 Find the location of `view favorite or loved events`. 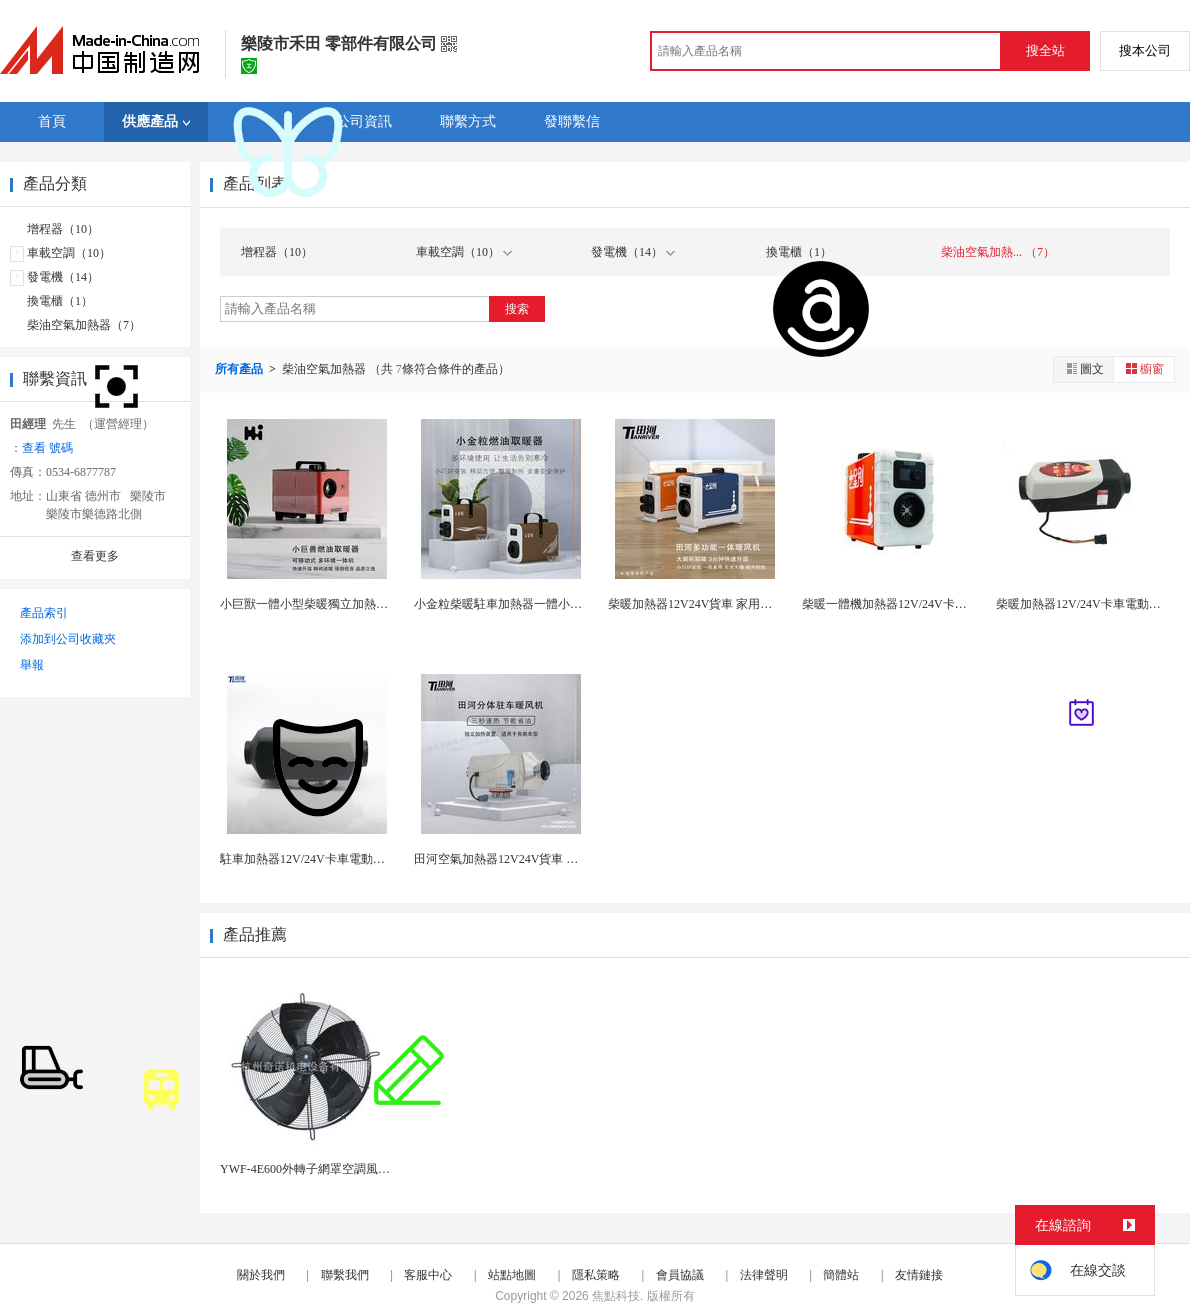

view favorite or loved events is located at coordinates (1081, 713).